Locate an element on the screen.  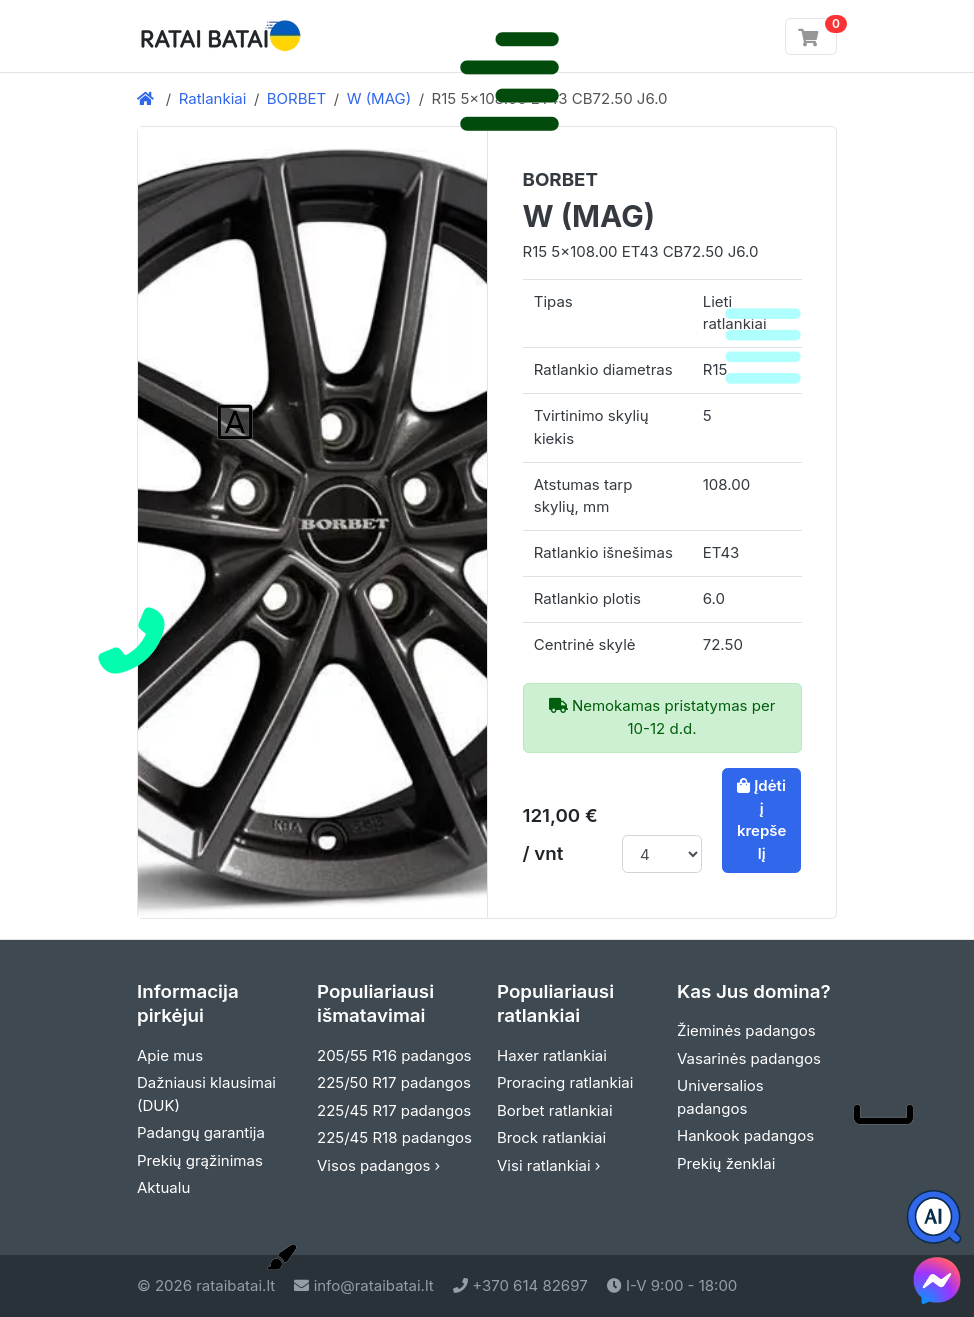
justify text alignment is located at coordinates (763, 346).